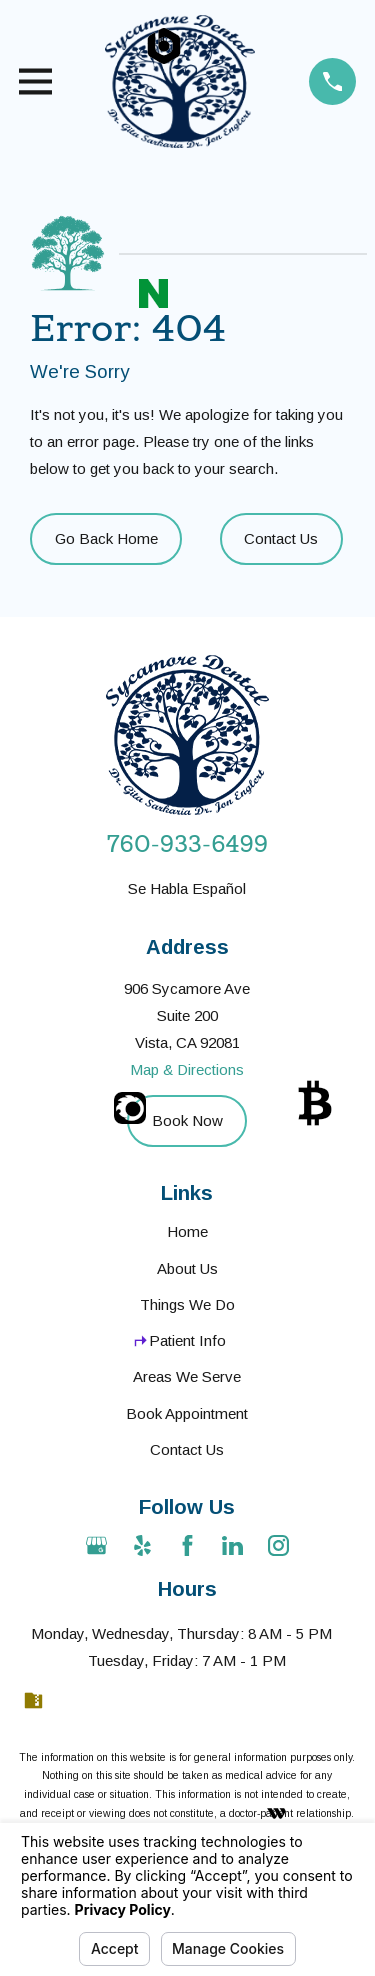 The height and width of the screenshot is (1976, 375). Describe the element at coordinates (276, 1813) in the screenshot. I see `western union logo` at that location.